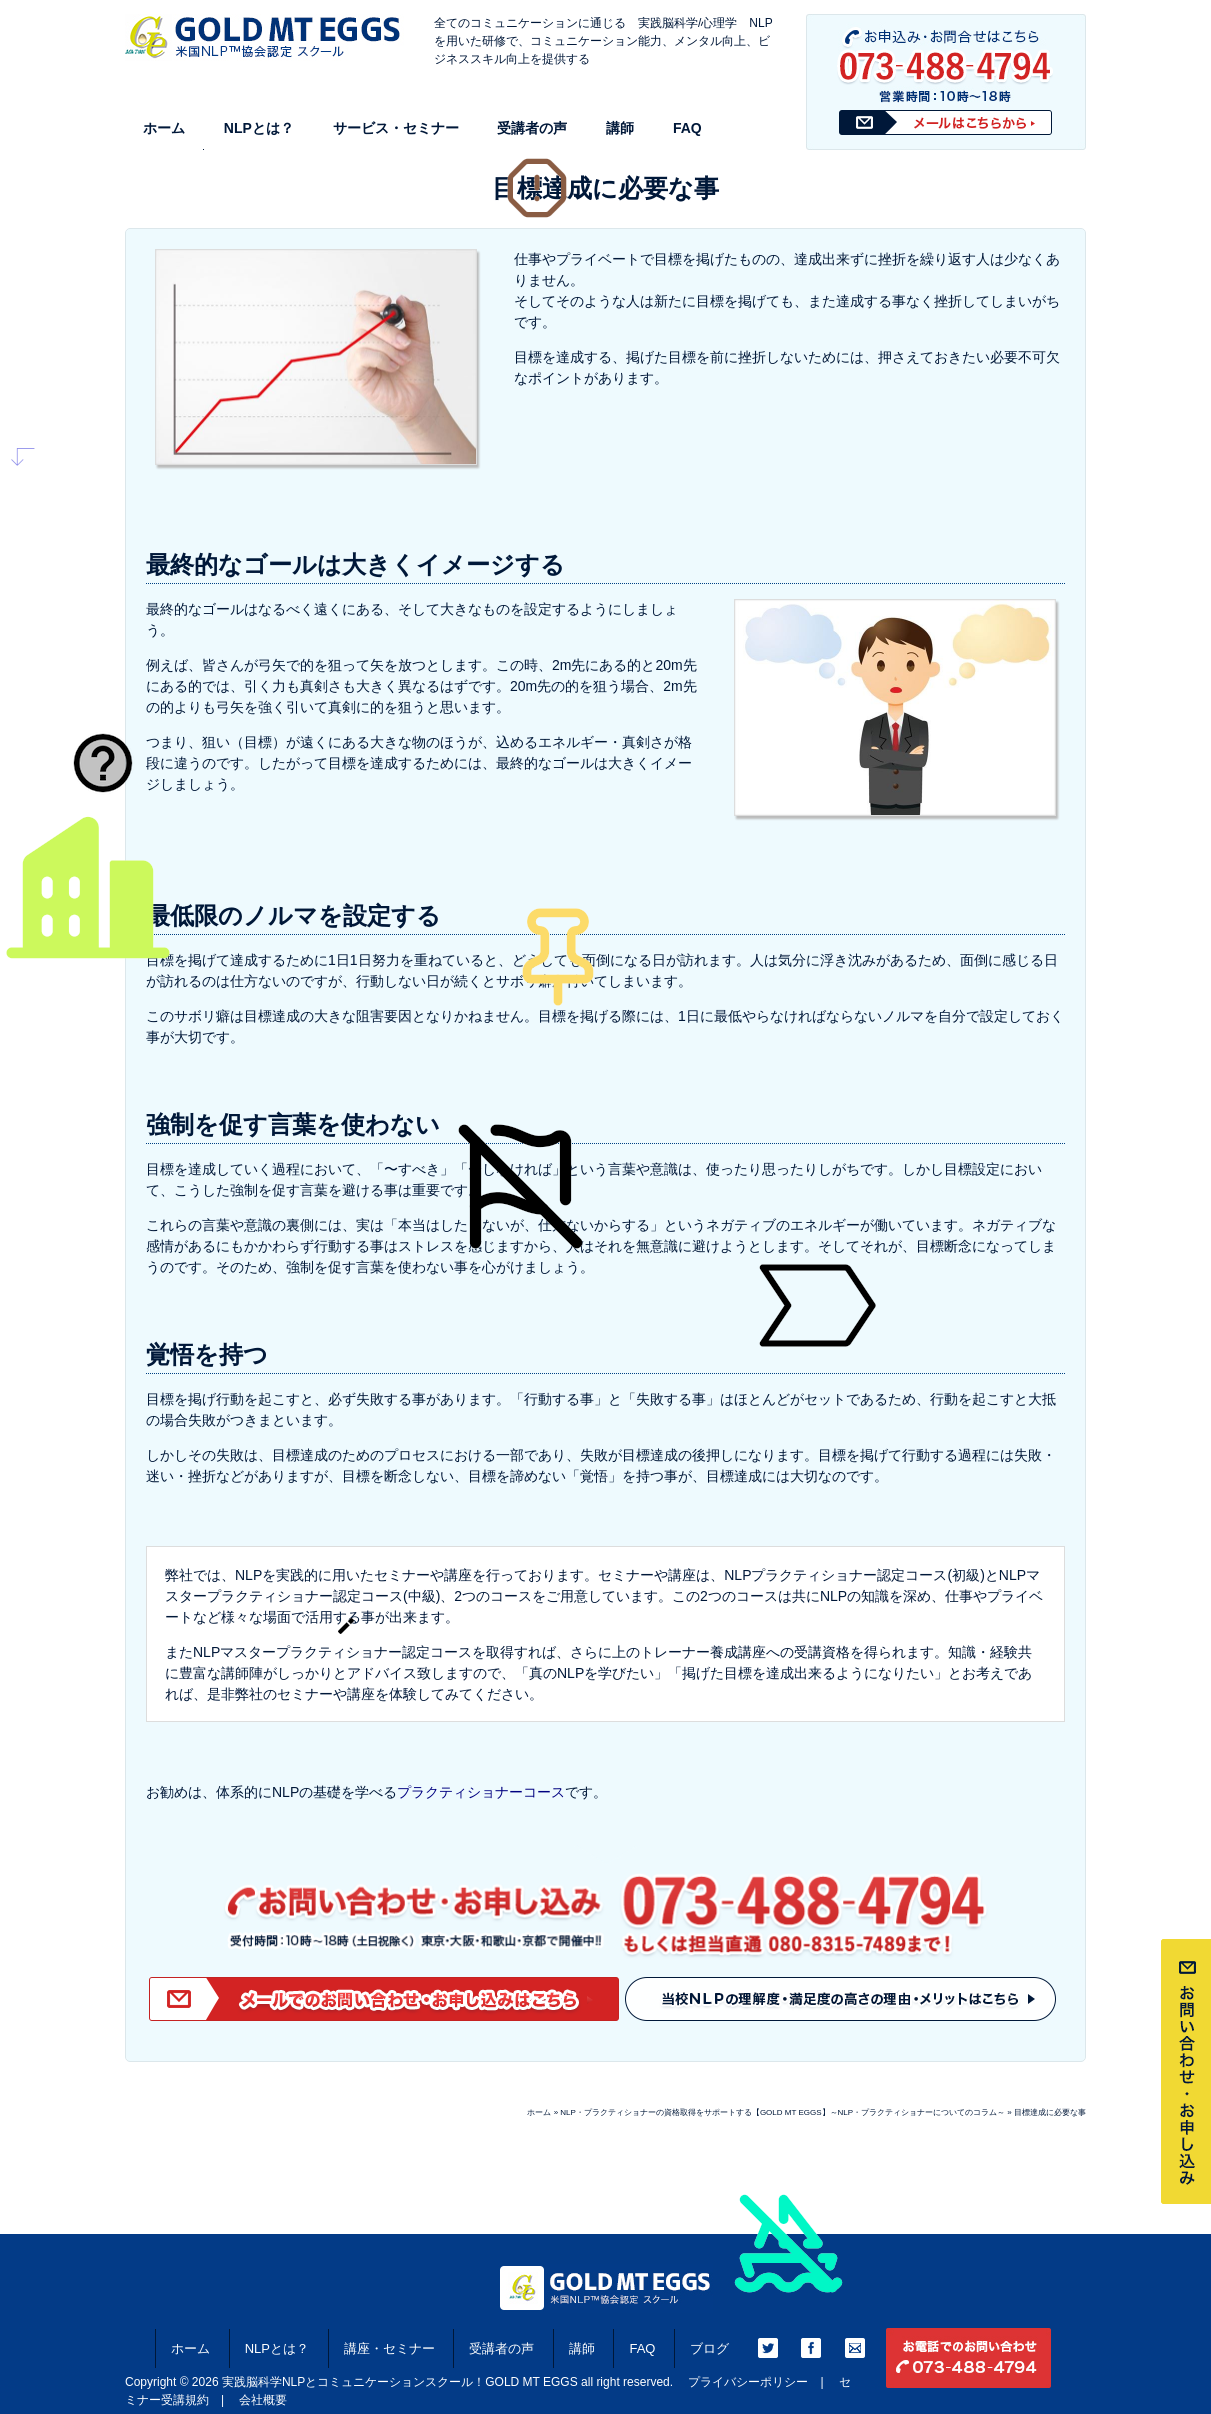 The image size is (1211, 2414). What do you see at coordinates (103, 763) in the screenshot?
I see `access help or support options` at bounding box center [103, 763].